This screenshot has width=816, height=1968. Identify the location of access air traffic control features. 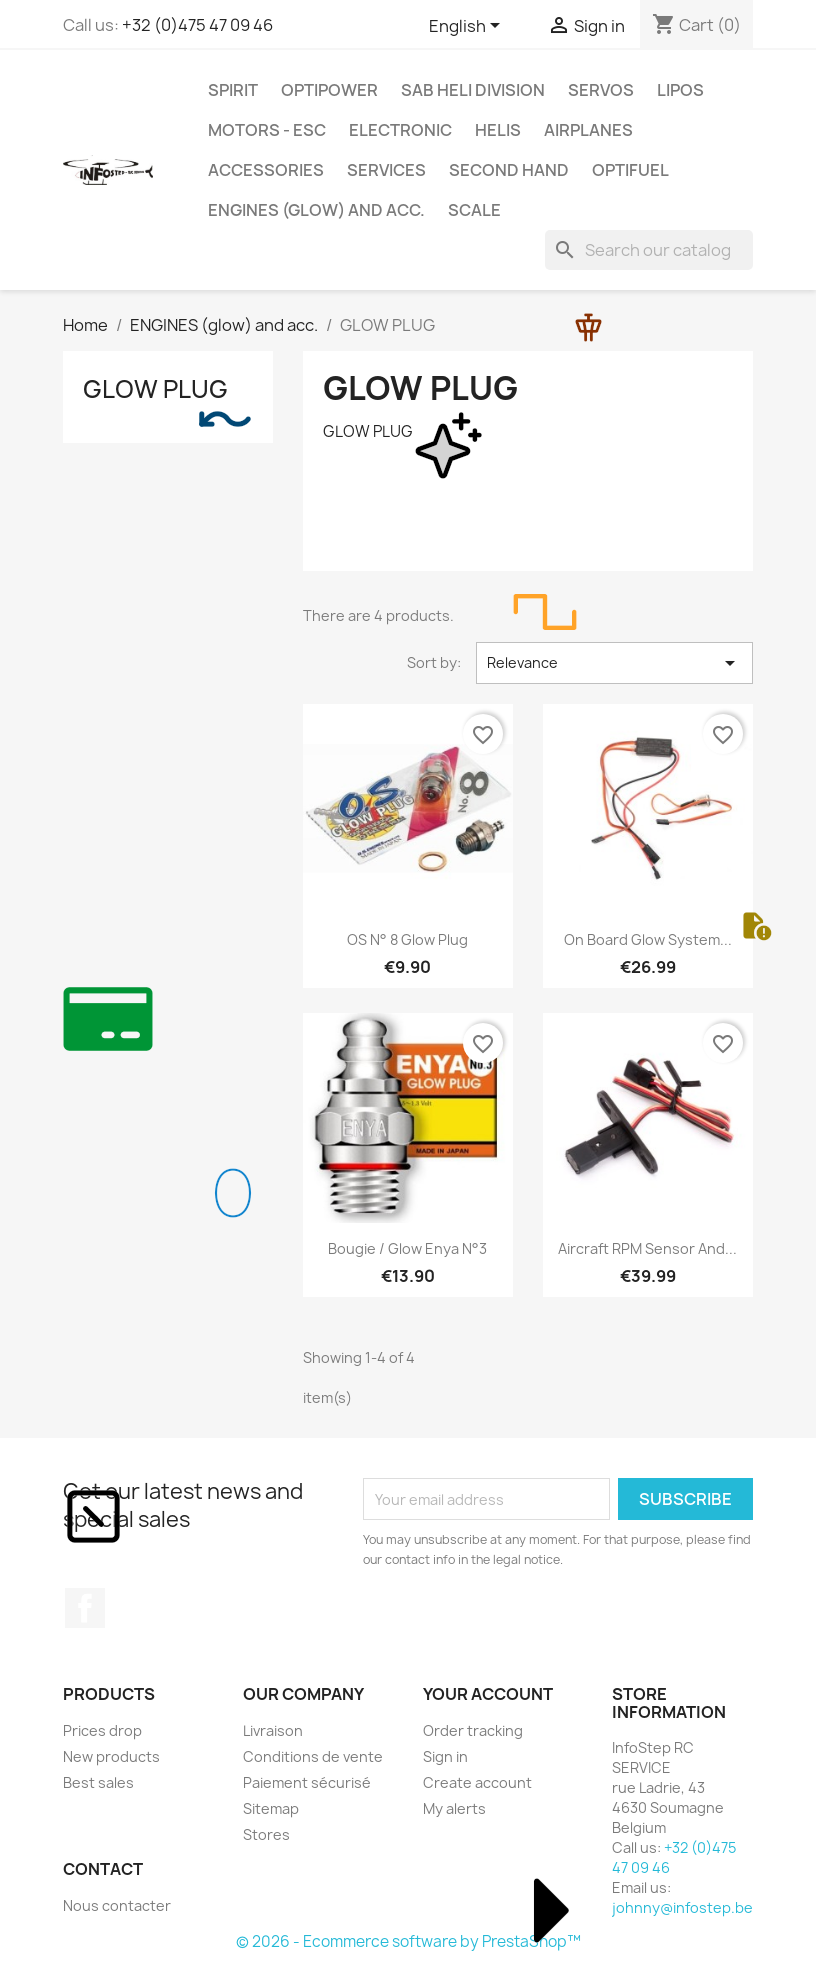
(588, 327).